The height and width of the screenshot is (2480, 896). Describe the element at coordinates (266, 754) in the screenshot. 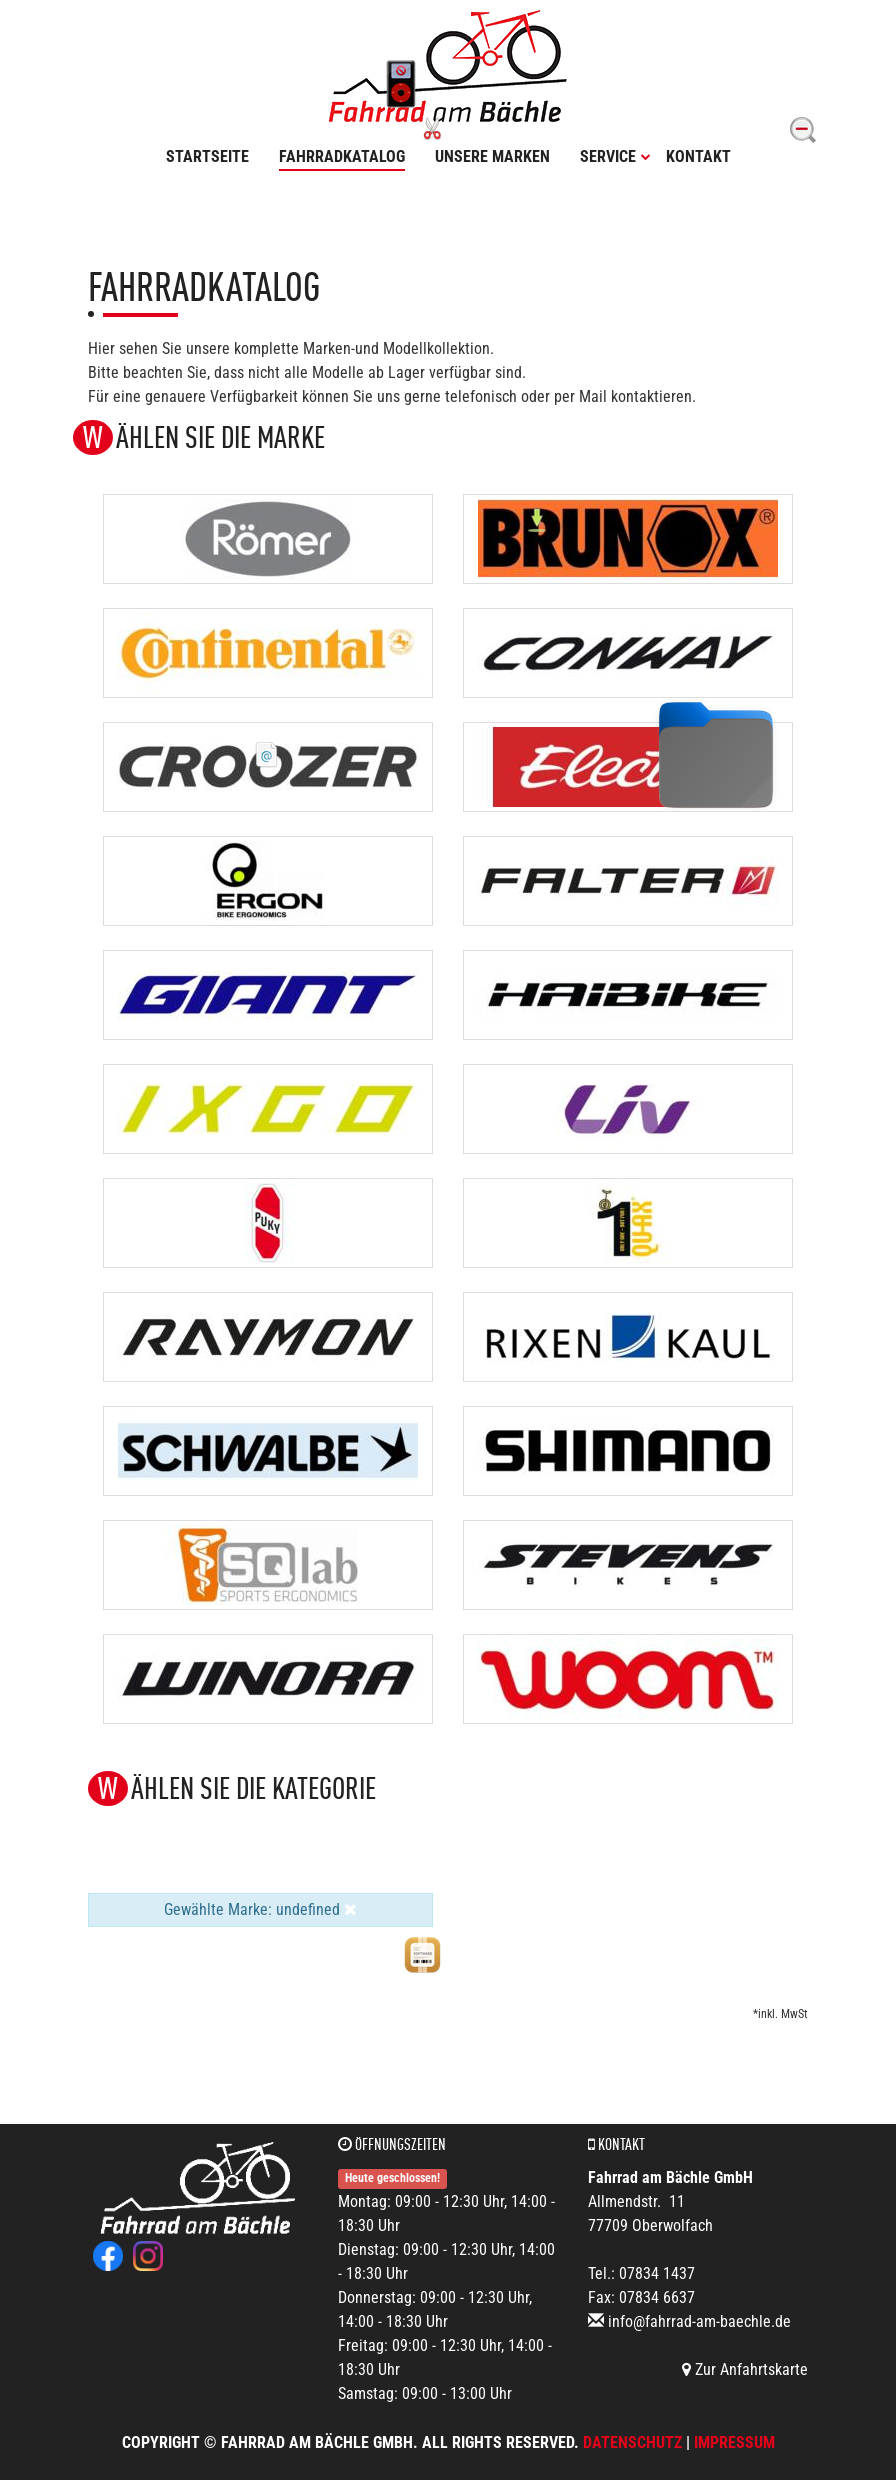

I see `an email message file` at that location.